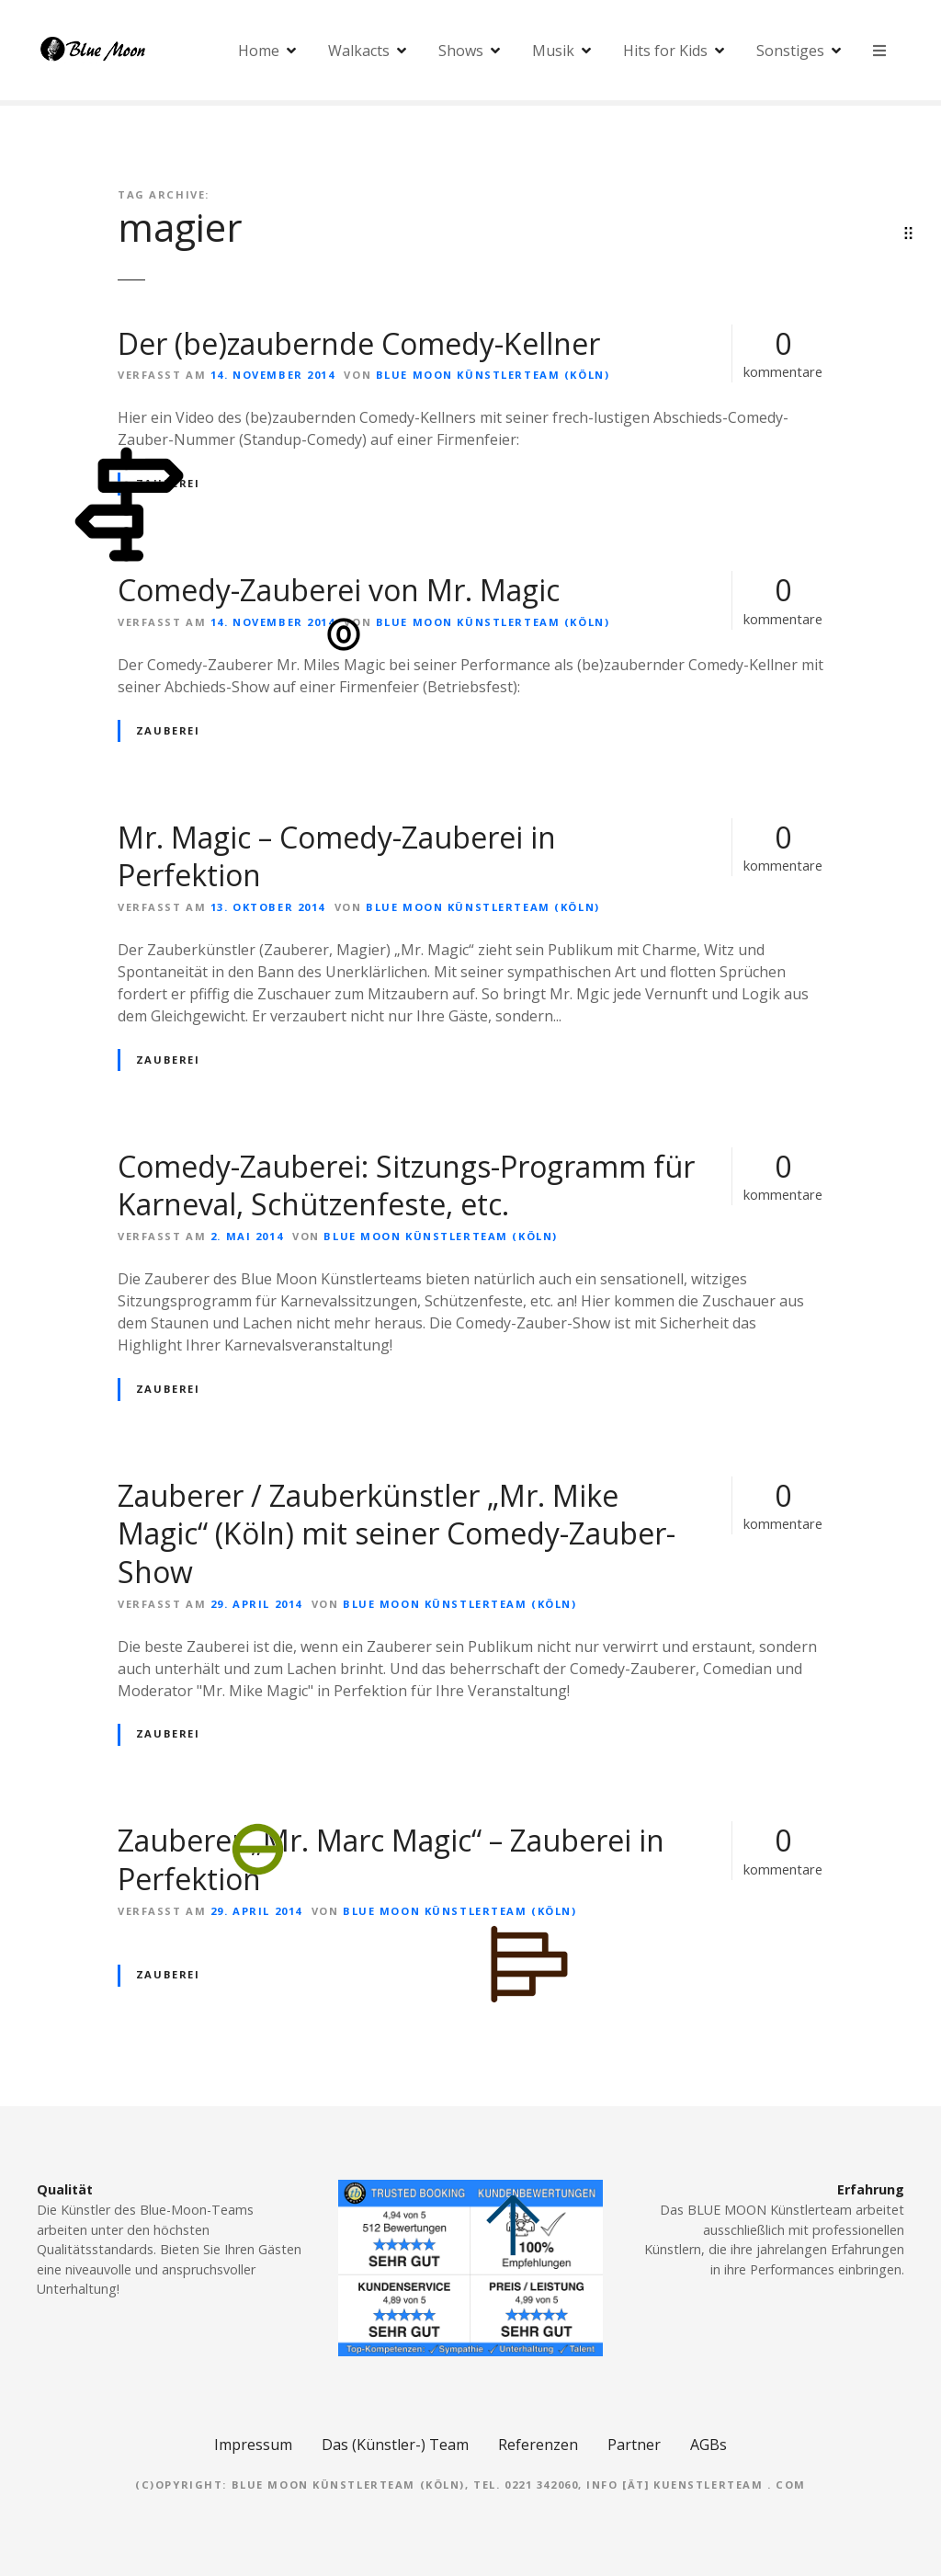 The height and width of the screenshot is (2576, 941). I want to click on drag to reorder or rearrange items, so click(908, 233).